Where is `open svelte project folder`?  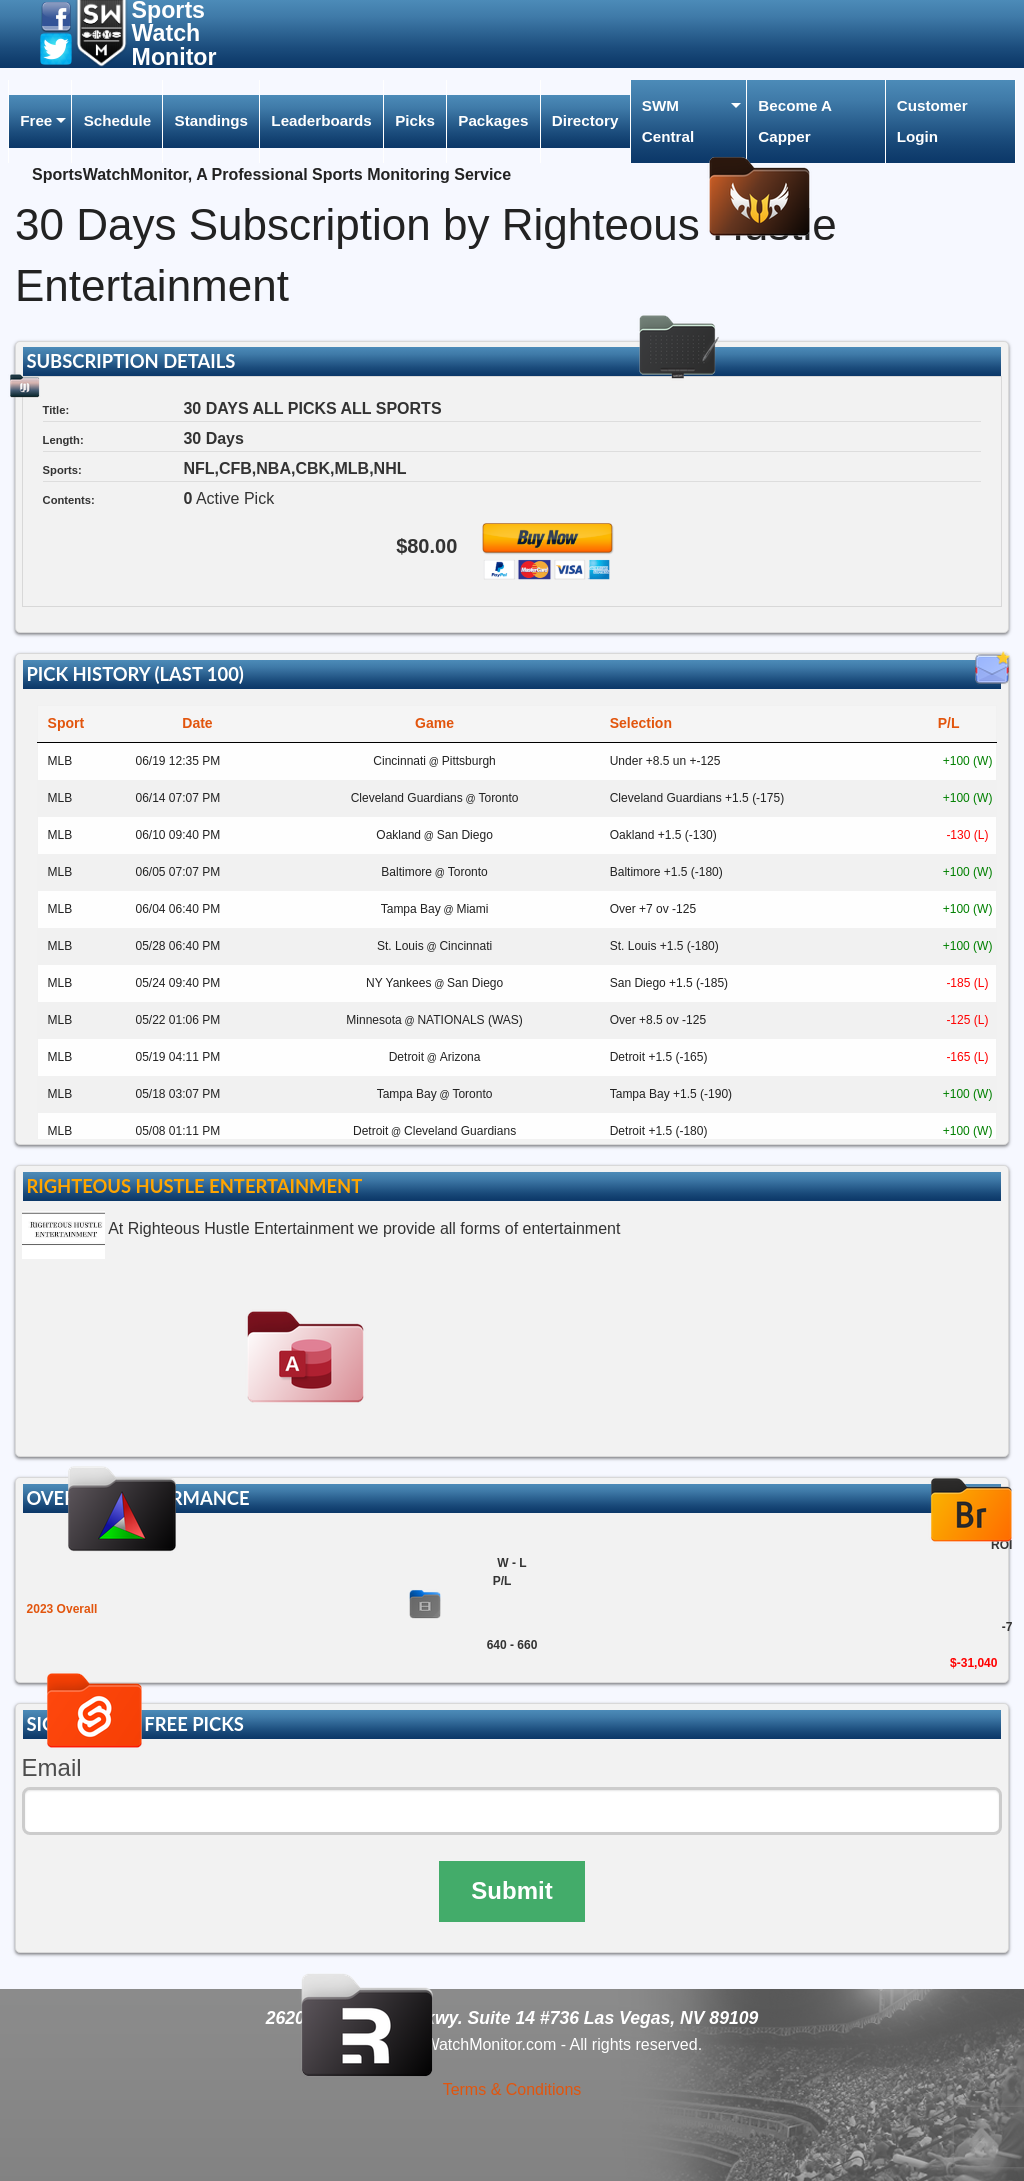 open svelte project folder is located at coordinates (94, 1713).